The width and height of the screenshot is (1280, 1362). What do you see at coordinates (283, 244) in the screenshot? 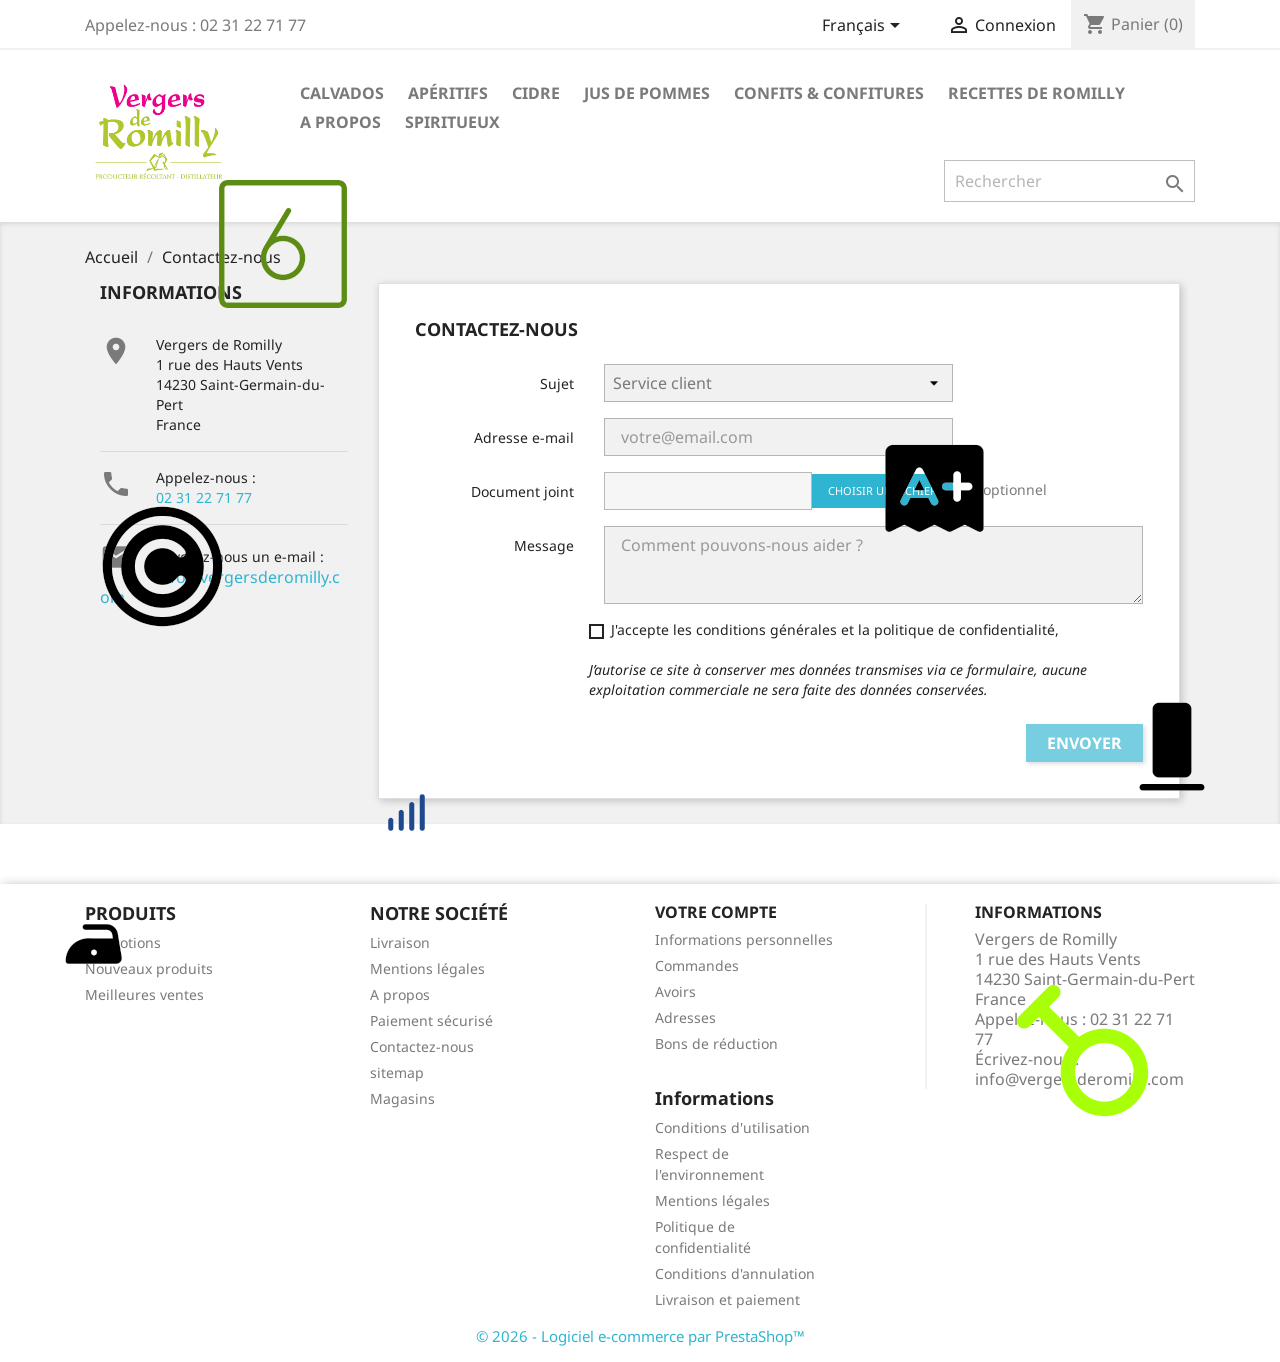
I see `select or input the number six` at bounding box center [283, 244].